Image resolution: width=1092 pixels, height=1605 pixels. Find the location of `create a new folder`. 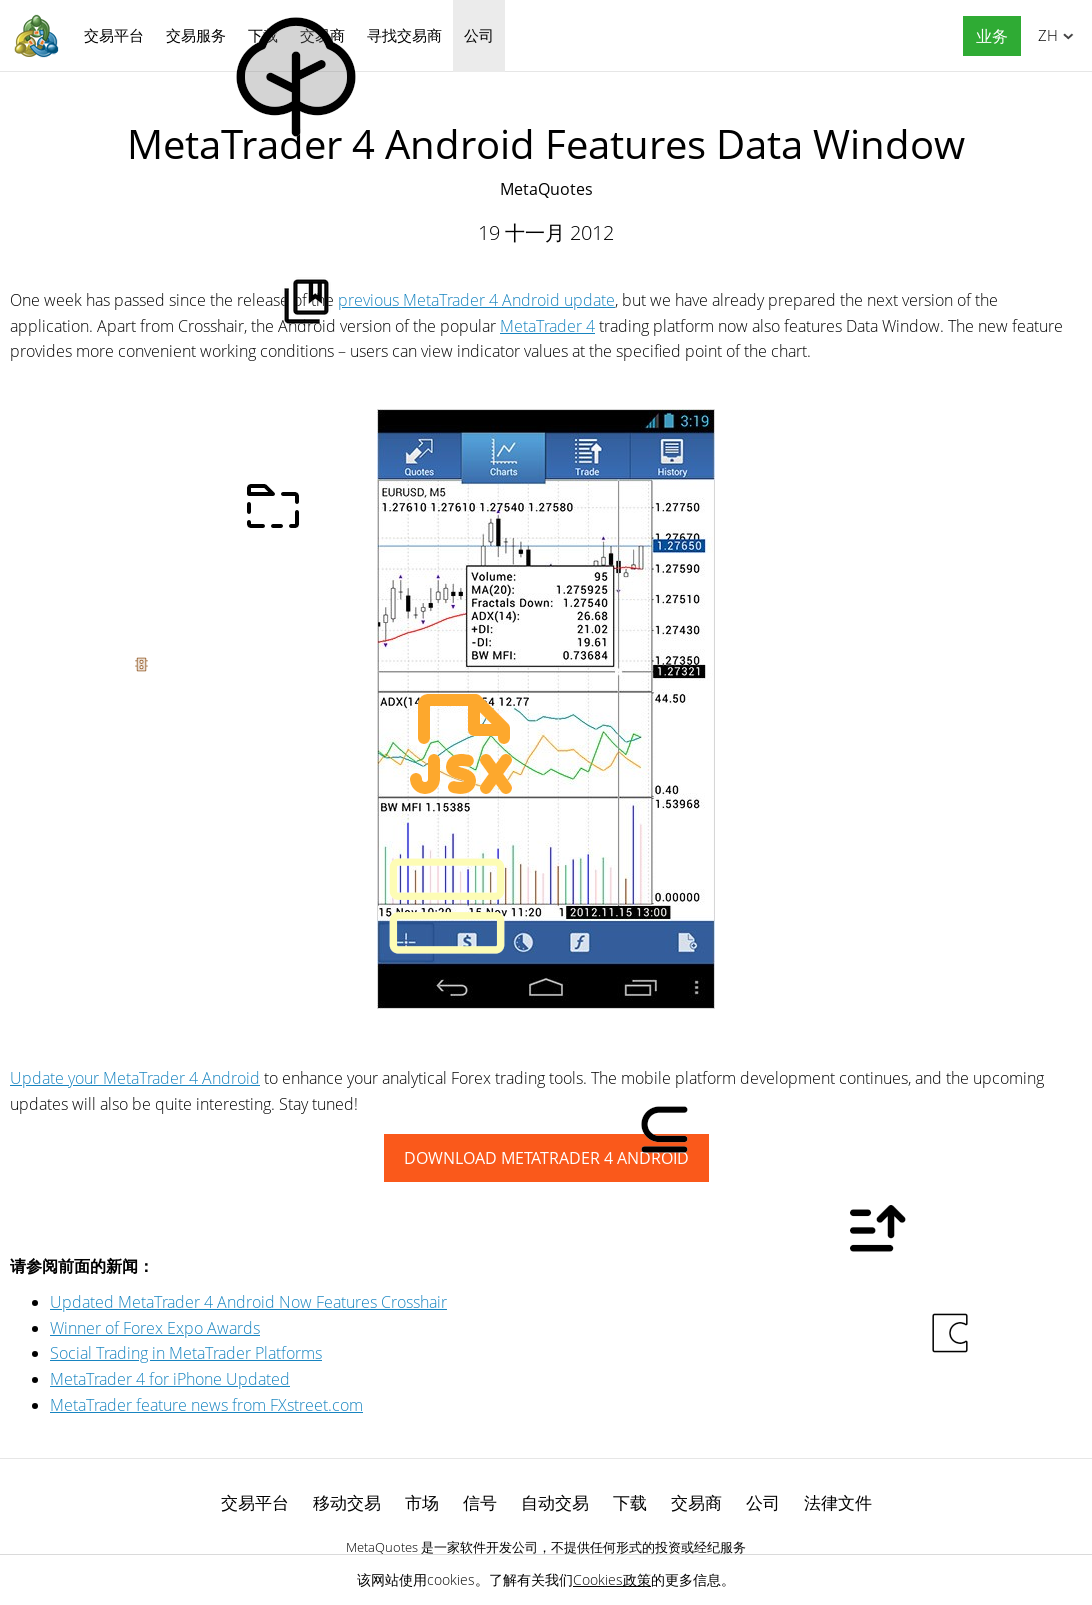

create a new folder is located at coordinates (273, 506).